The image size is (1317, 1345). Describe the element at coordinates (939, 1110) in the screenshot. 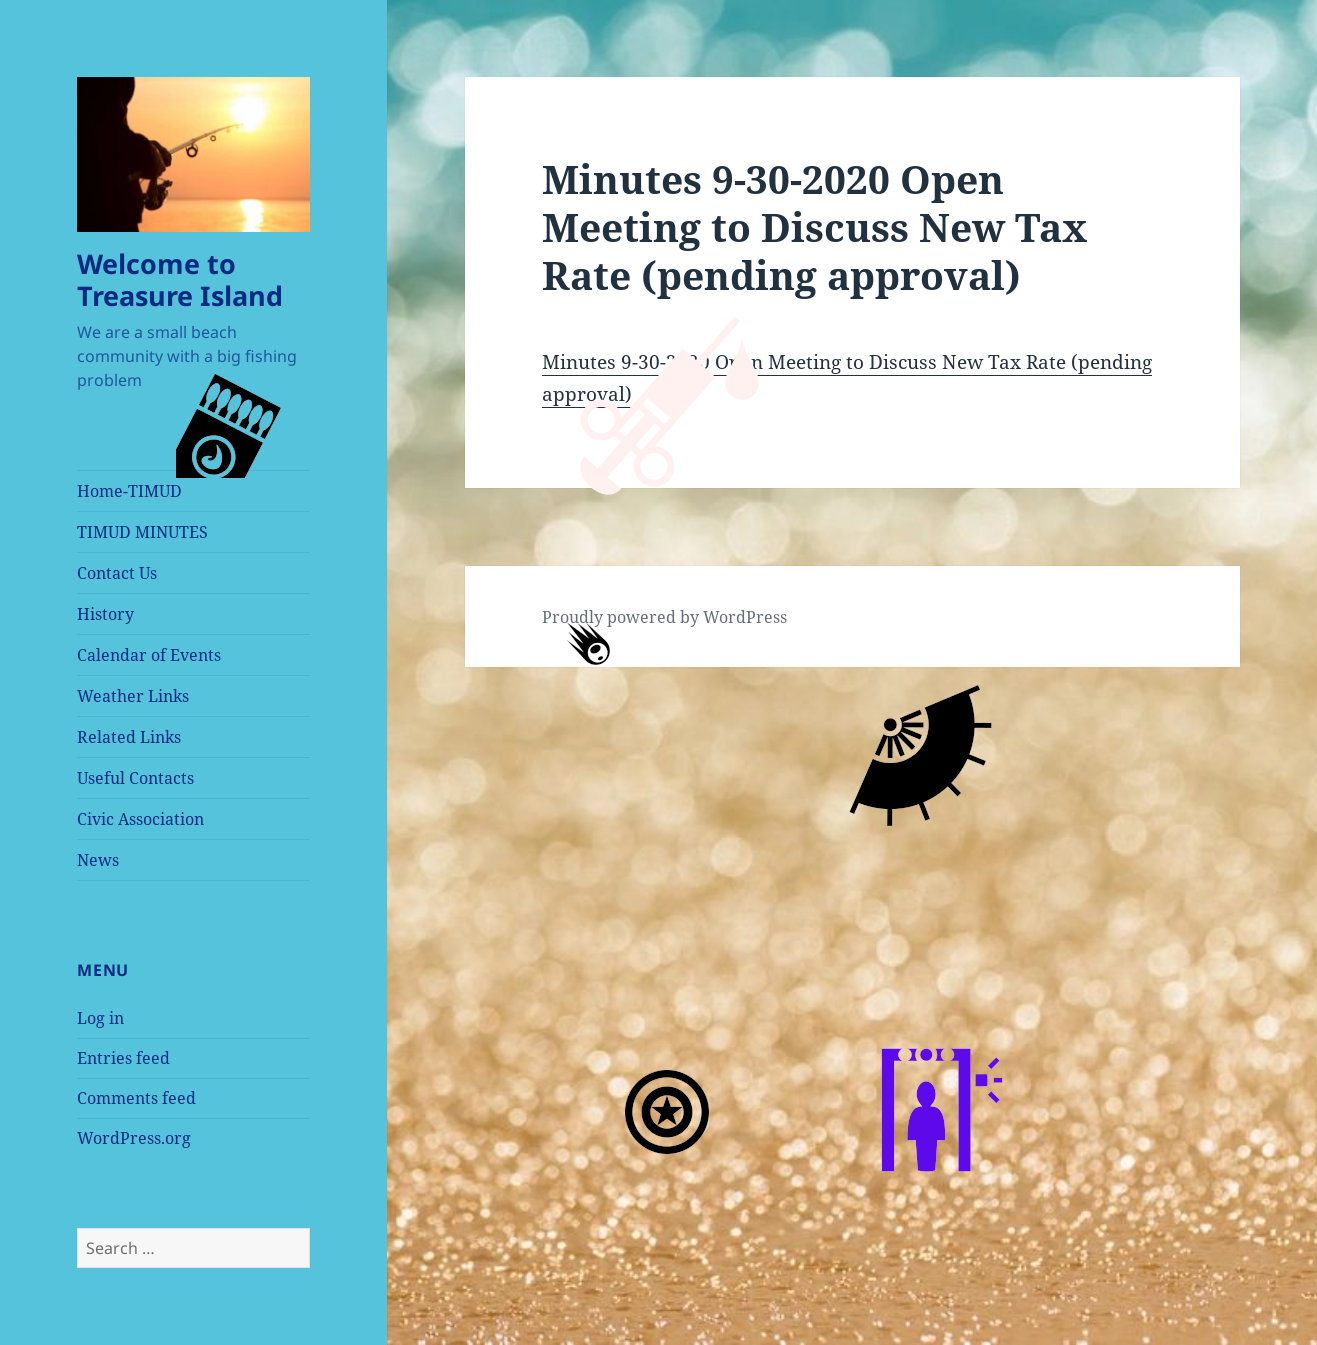

I see `security checkpoint or metal detector gate` at that location.